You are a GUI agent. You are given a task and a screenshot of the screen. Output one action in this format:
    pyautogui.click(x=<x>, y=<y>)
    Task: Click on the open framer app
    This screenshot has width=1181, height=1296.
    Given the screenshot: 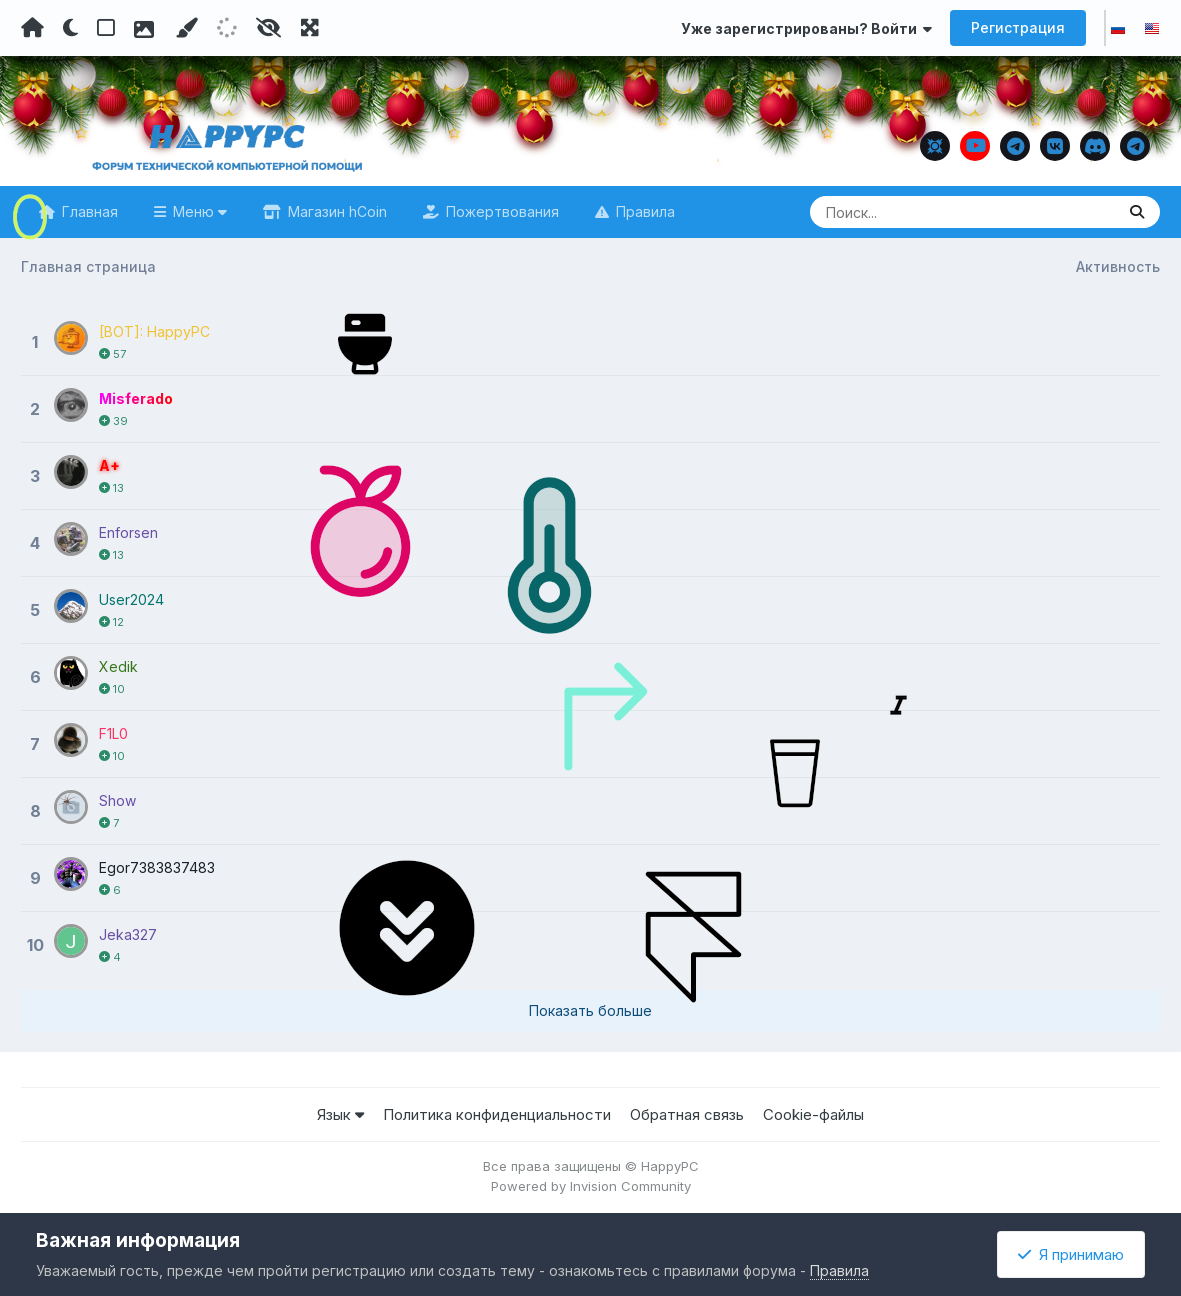 What is the action you would take?
    pyautogui.click(x=693, y=929)
    